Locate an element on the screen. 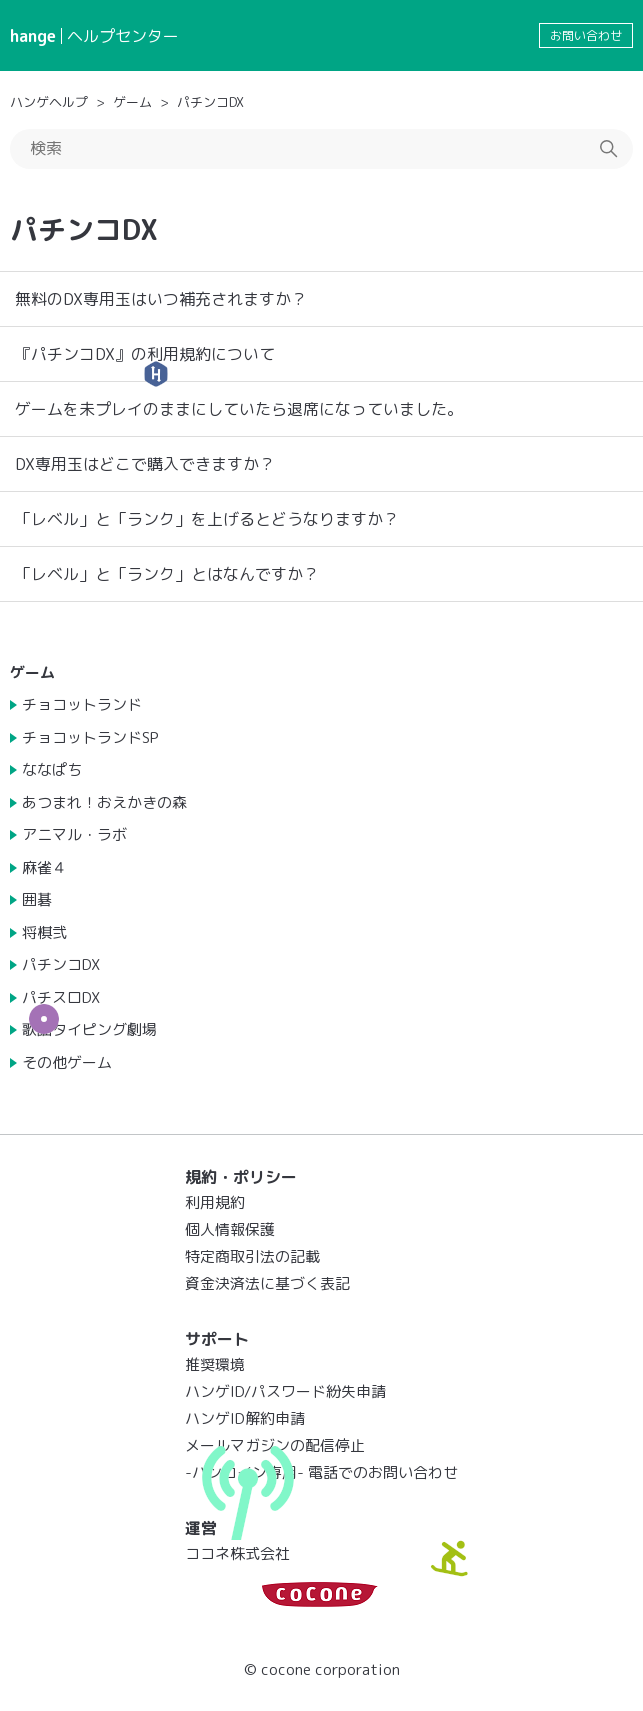 The width and height of the screenshot is (643, 1711). snowboarding activity or winter sports category is located at coordinates (451, 1558).